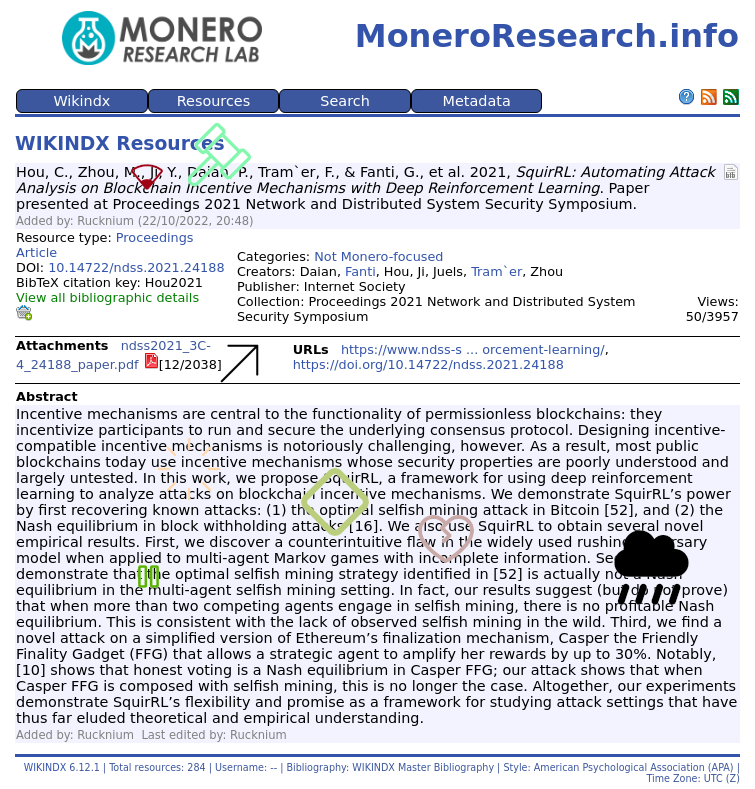 This screenshot has width=755, height=789. I want to click on access legal or terms of service information, so click(217, 157).